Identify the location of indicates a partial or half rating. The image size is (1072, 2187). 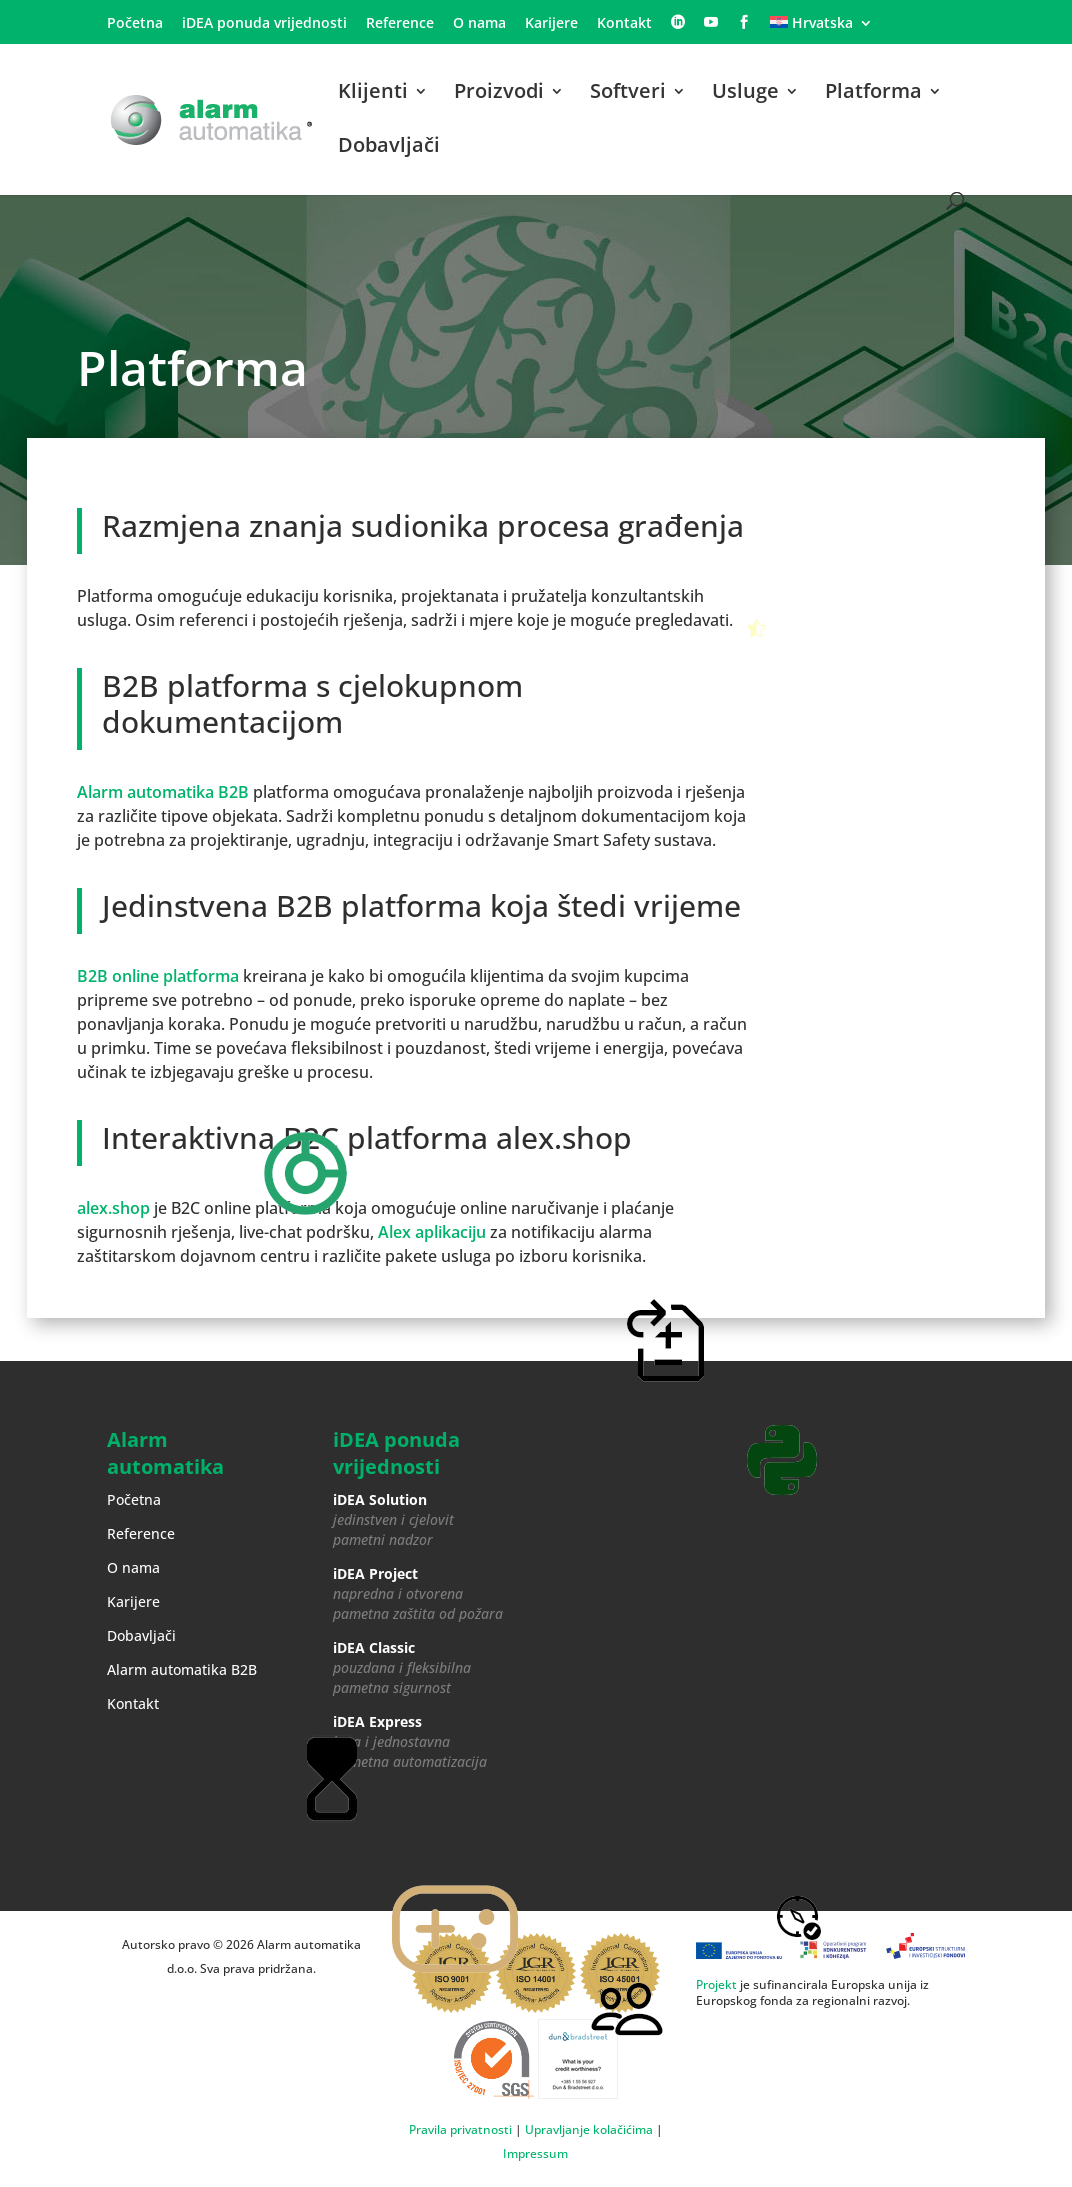
(756, 628).